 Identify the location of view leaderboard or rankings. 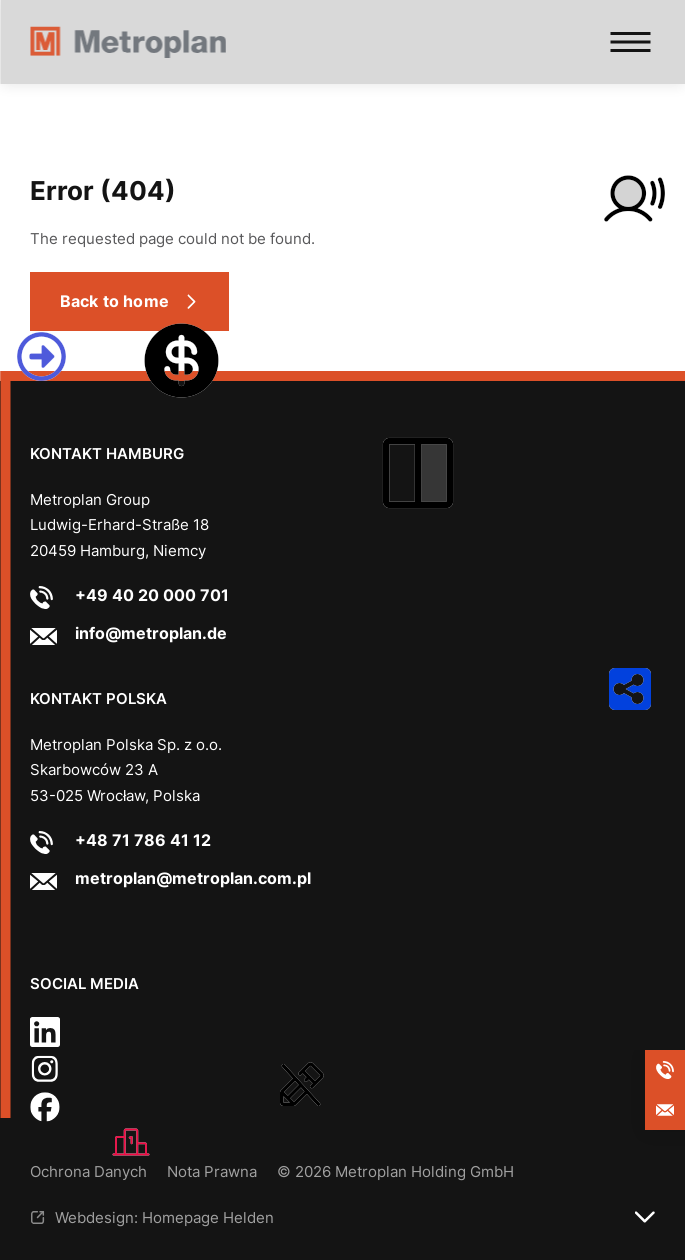
(131, 1142).